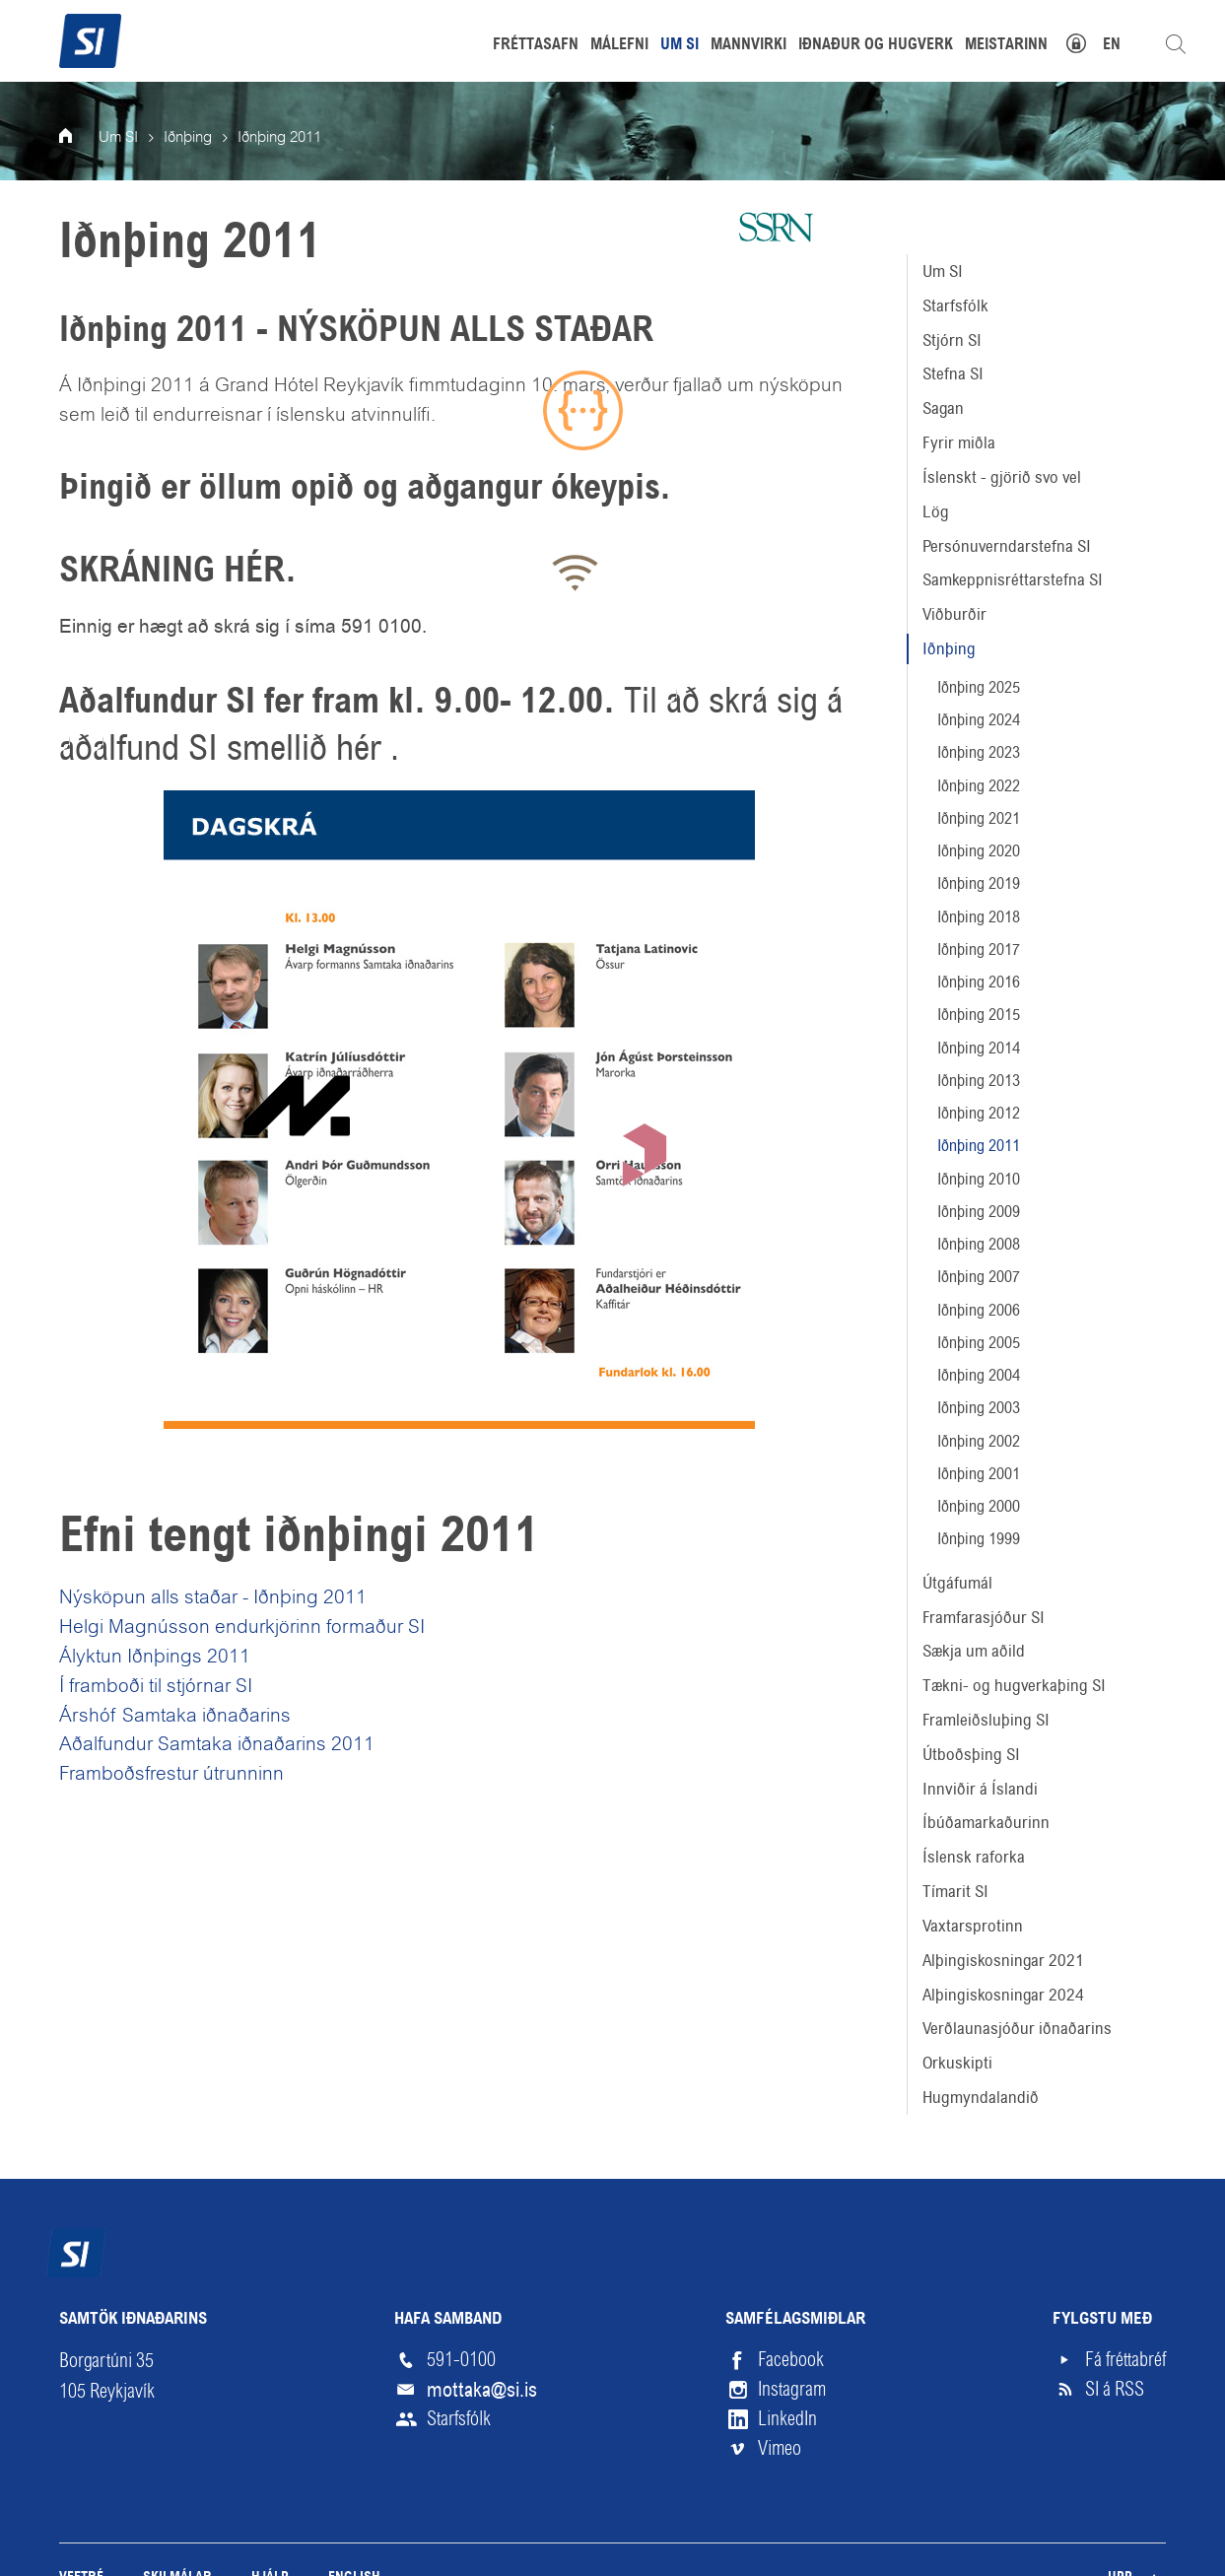 This screenshot has height=2576, width=1225. Describe the element at coordinates (582, 410) in the screenshot. I see `Swagger API documentation tool logo` at that location.